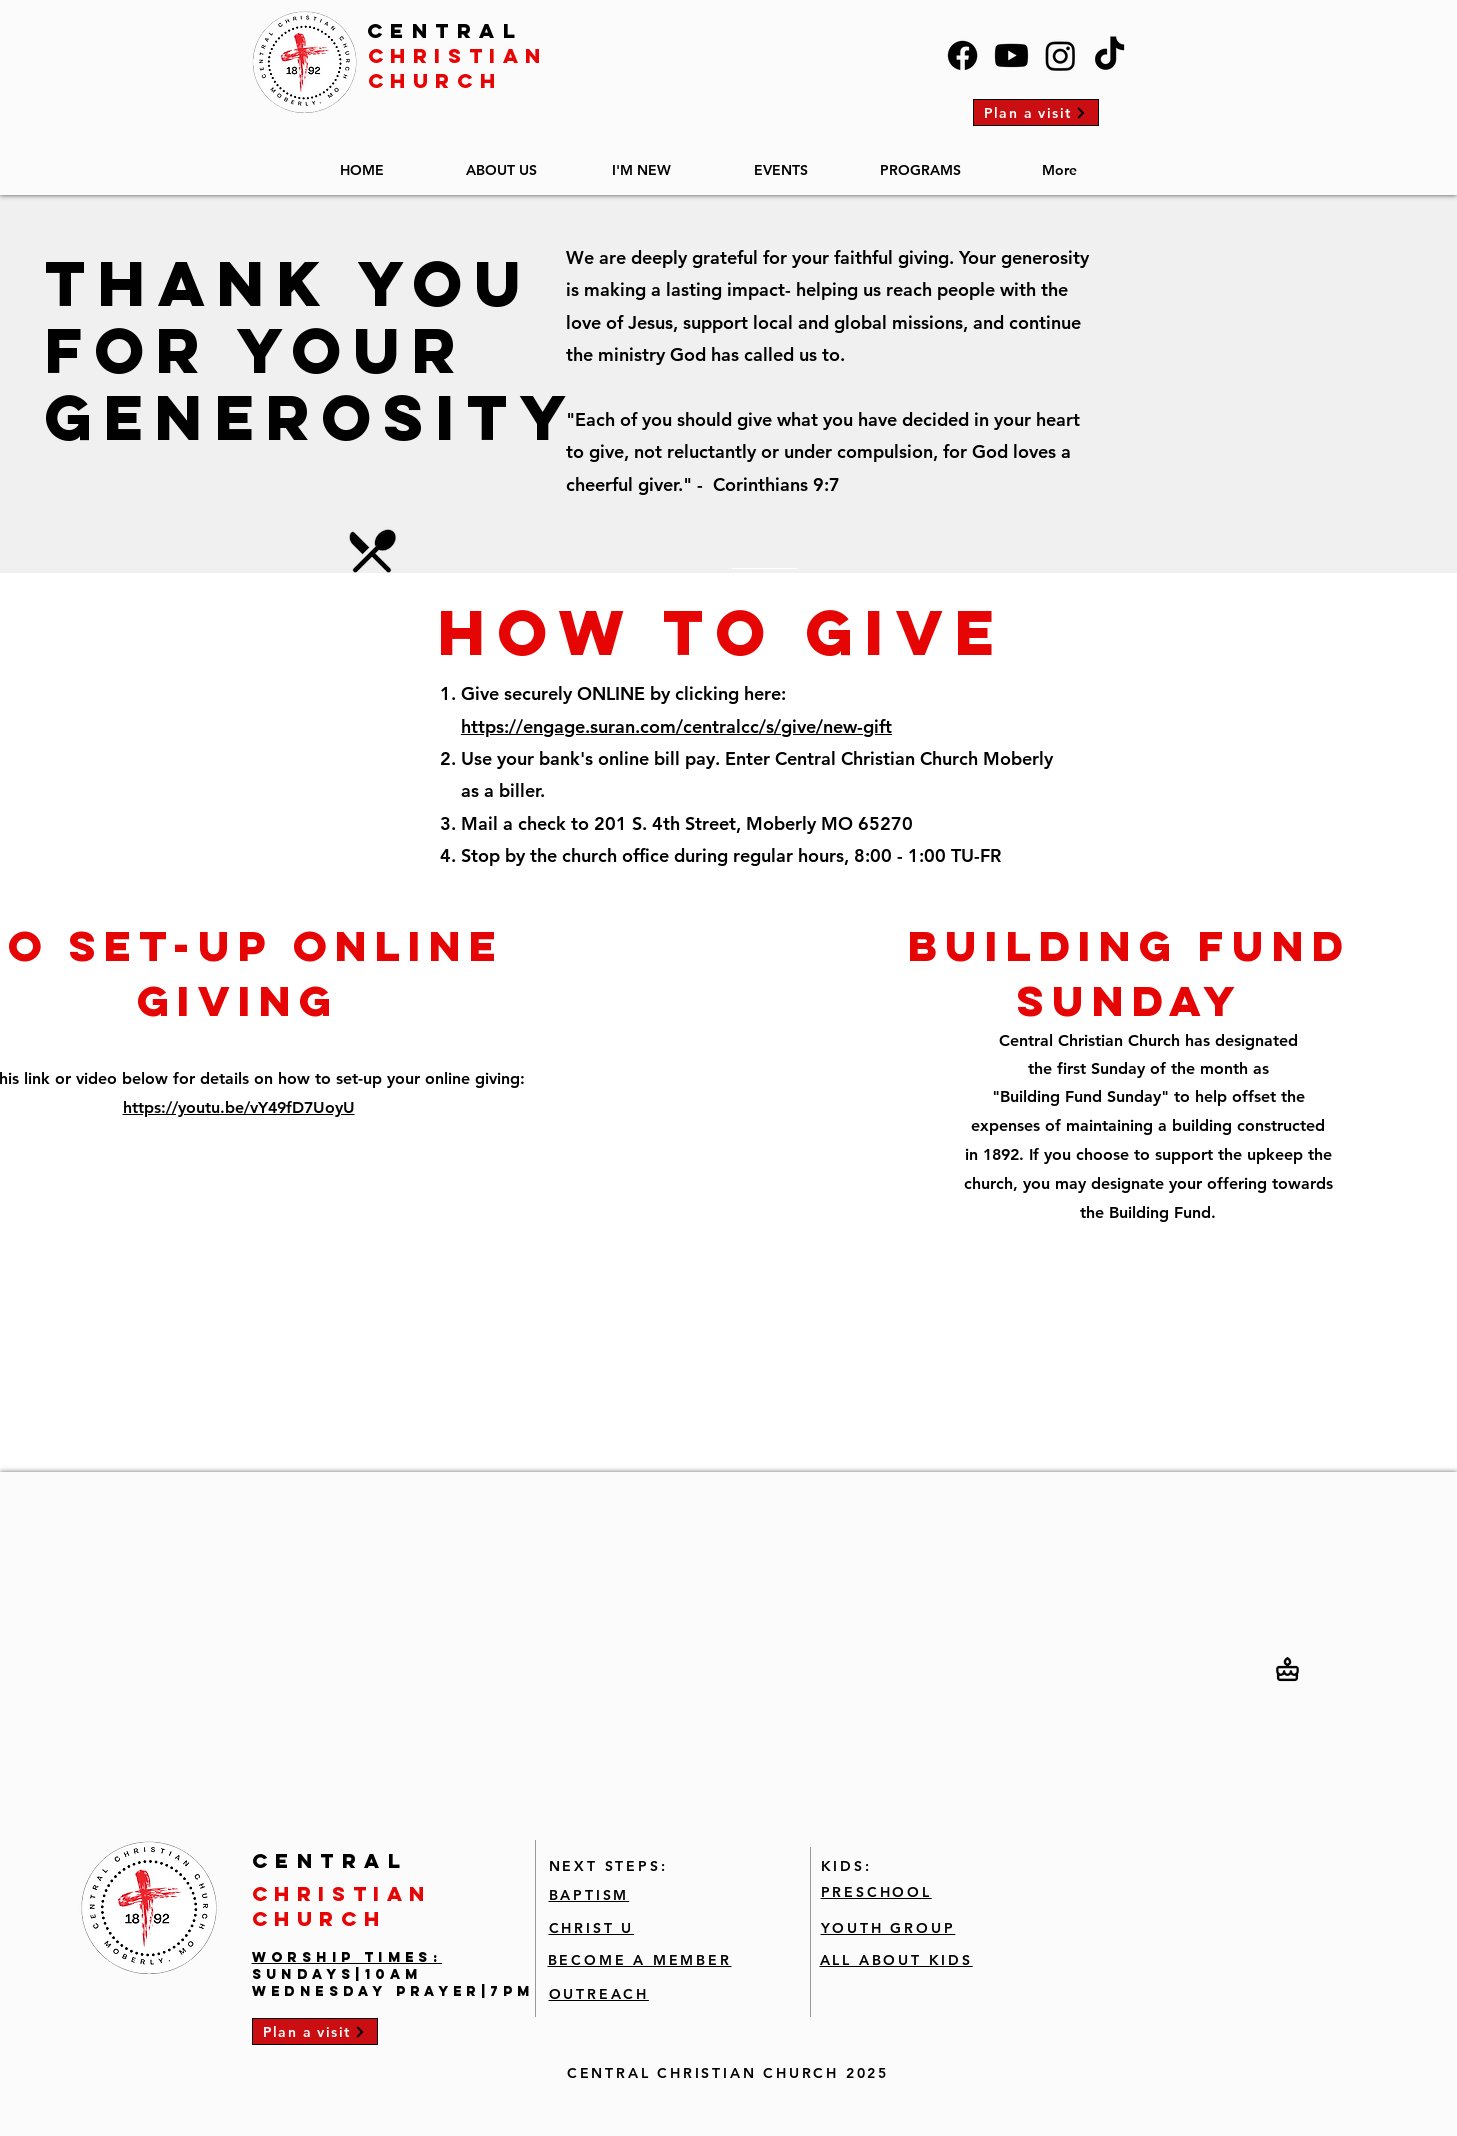 This screenshot has width=1457, height=2136. What do you see at coordinates (372, 551) in the screenshot?
I see `view restaurant or dining options` at bounding box center [372, 551].